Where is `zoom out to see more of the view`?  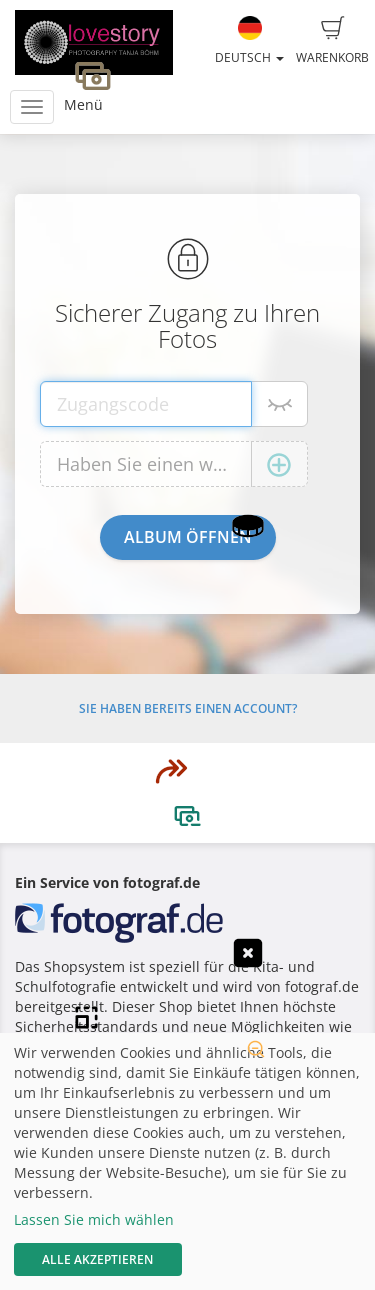
zoom out to see more of the view is located at coordinates (256, 1049).